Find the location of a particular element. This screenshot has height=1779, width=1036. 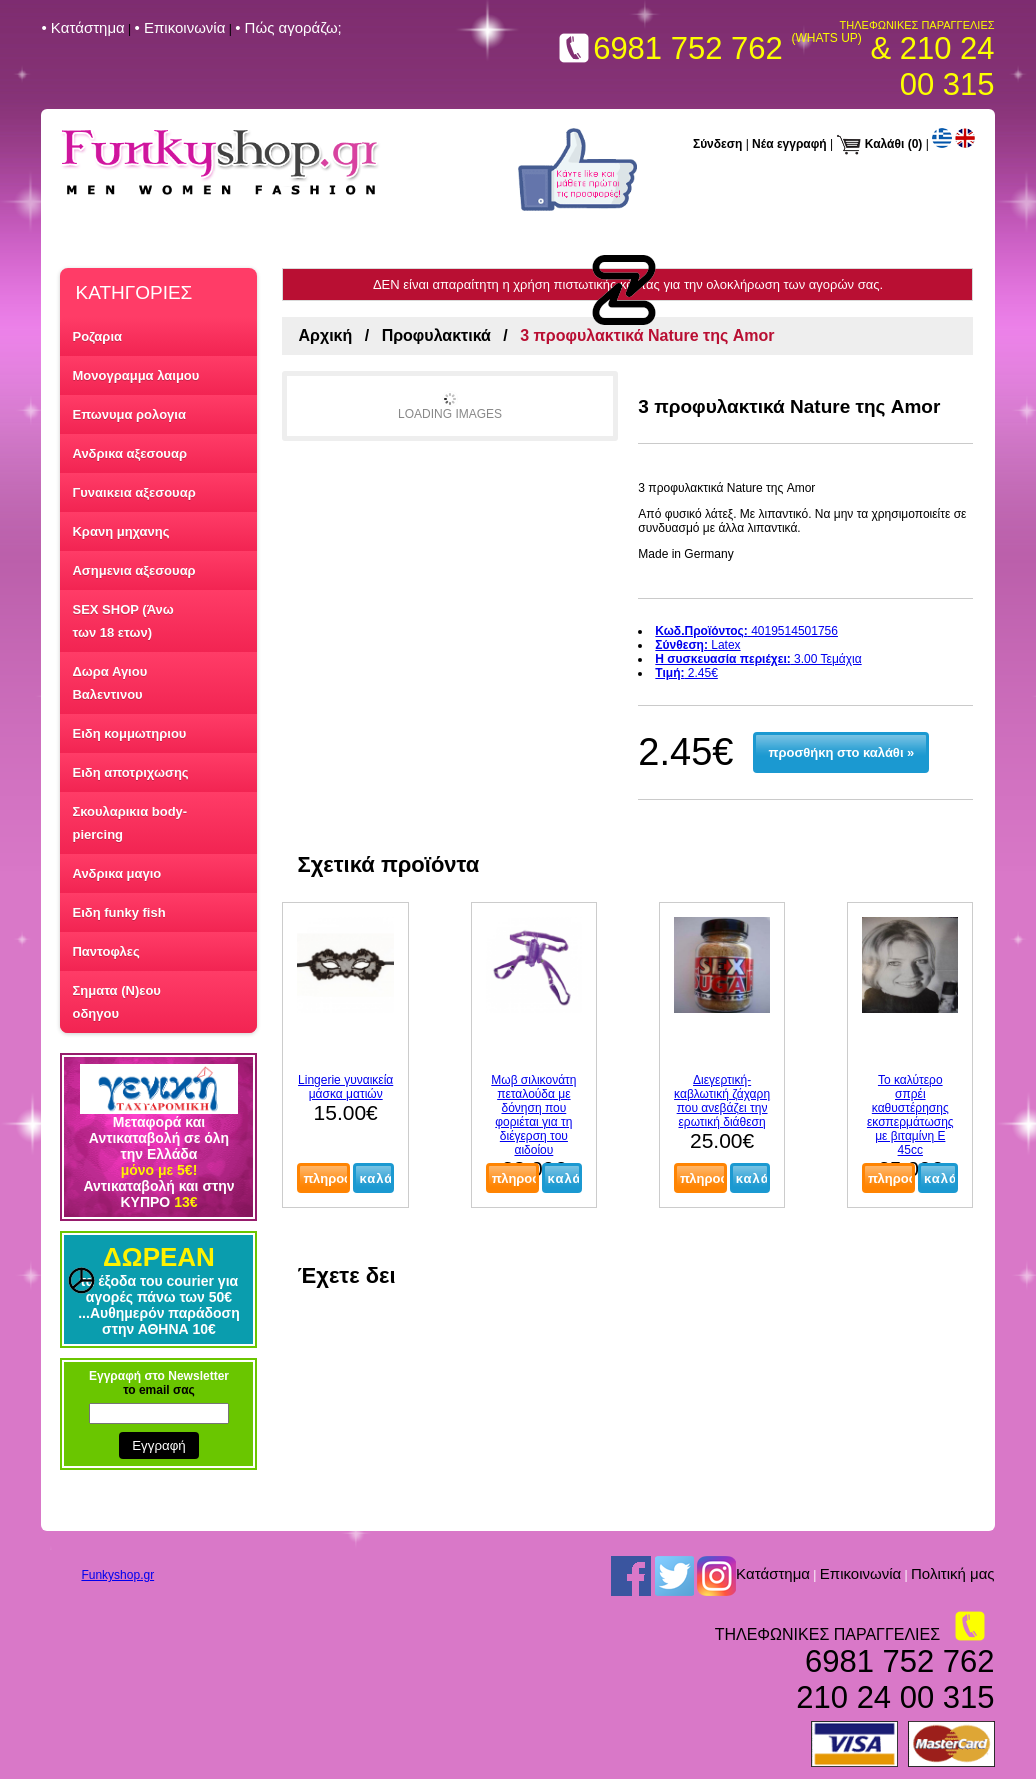

open zulip messaging app is located at coordinates (624, 290).